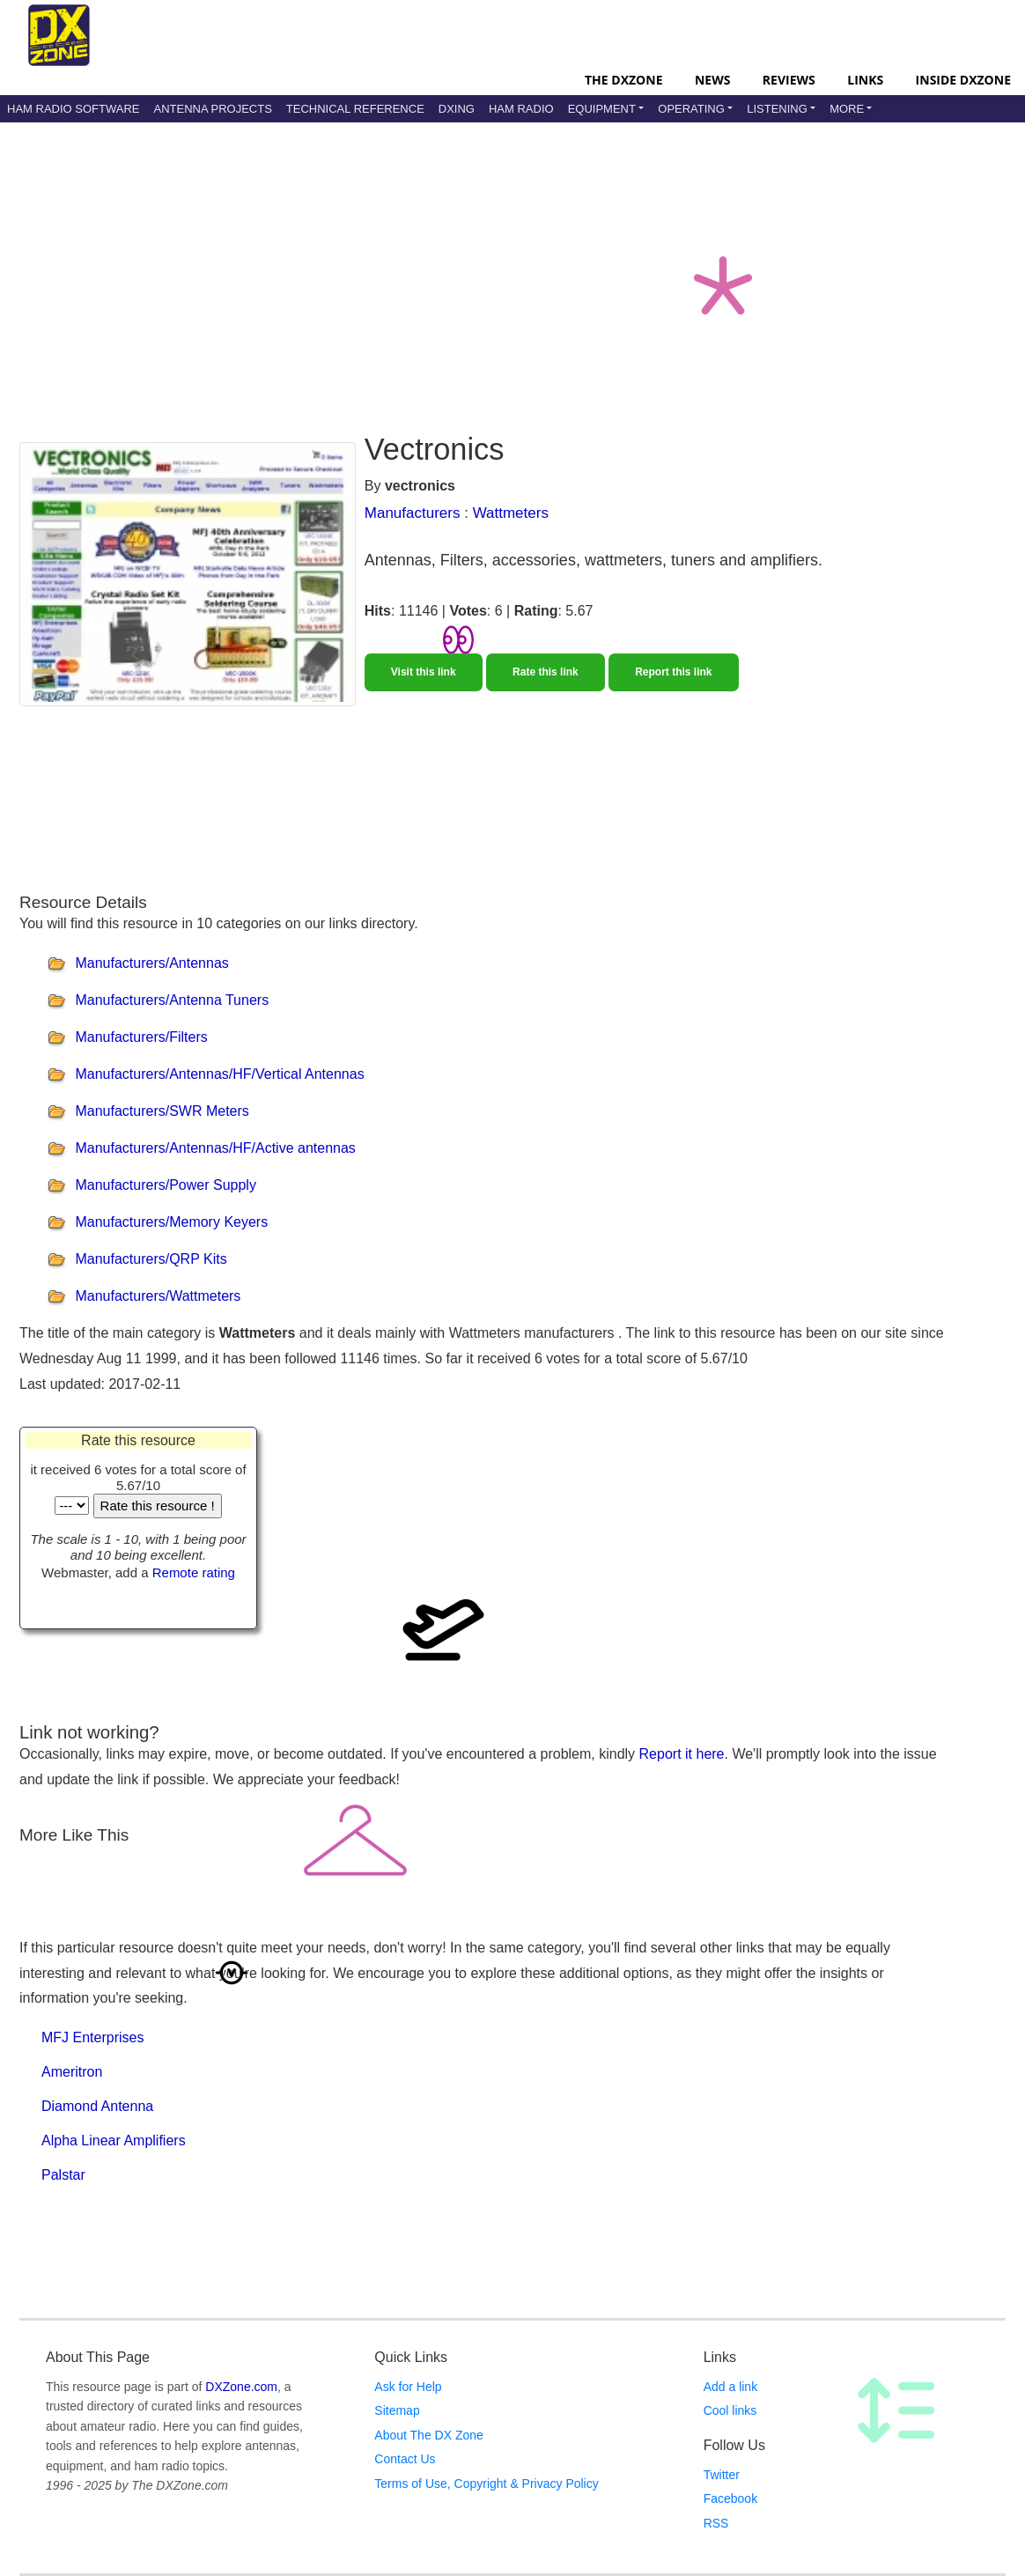  I want to click on access your wardrobe or closet, so click(355, 1845).